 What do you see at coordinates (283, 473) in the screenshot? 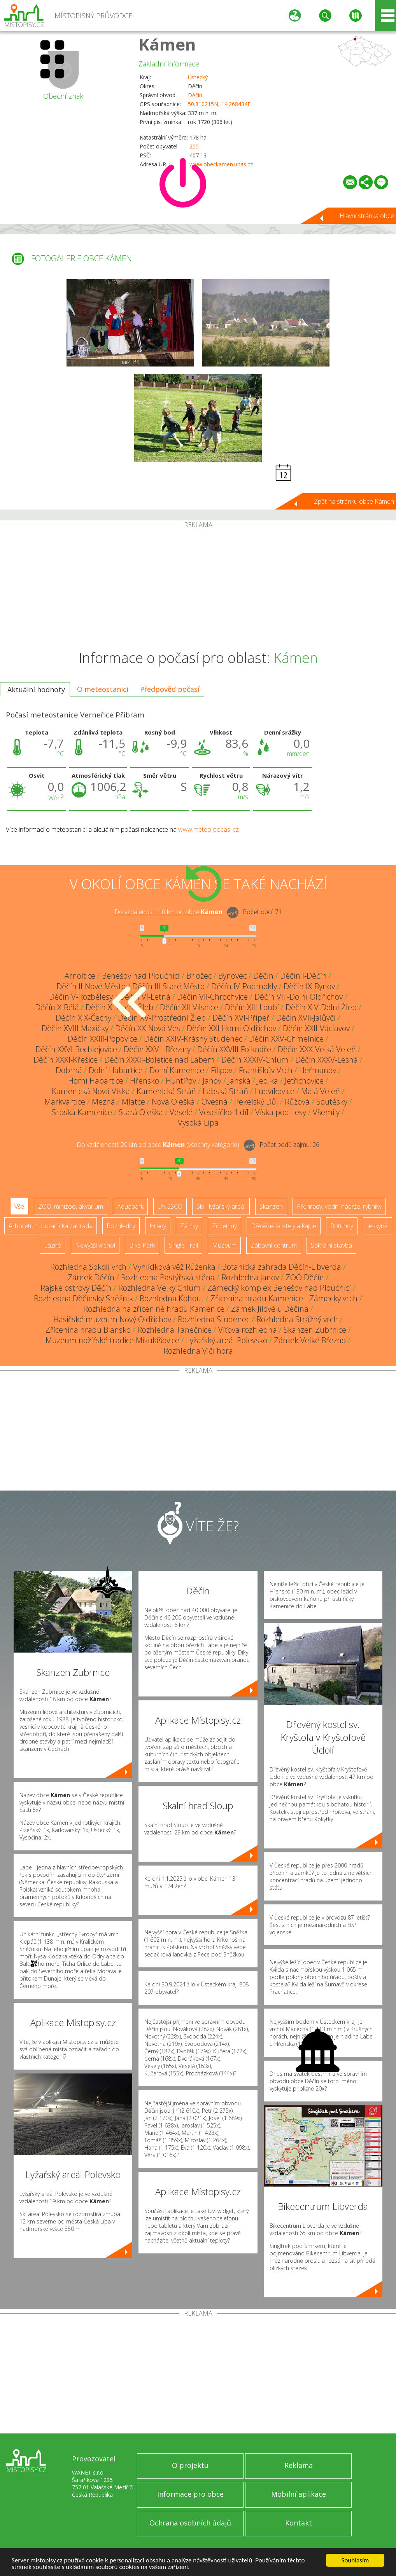
I see `view calendar or schedule` at bounding box center [283, 473].